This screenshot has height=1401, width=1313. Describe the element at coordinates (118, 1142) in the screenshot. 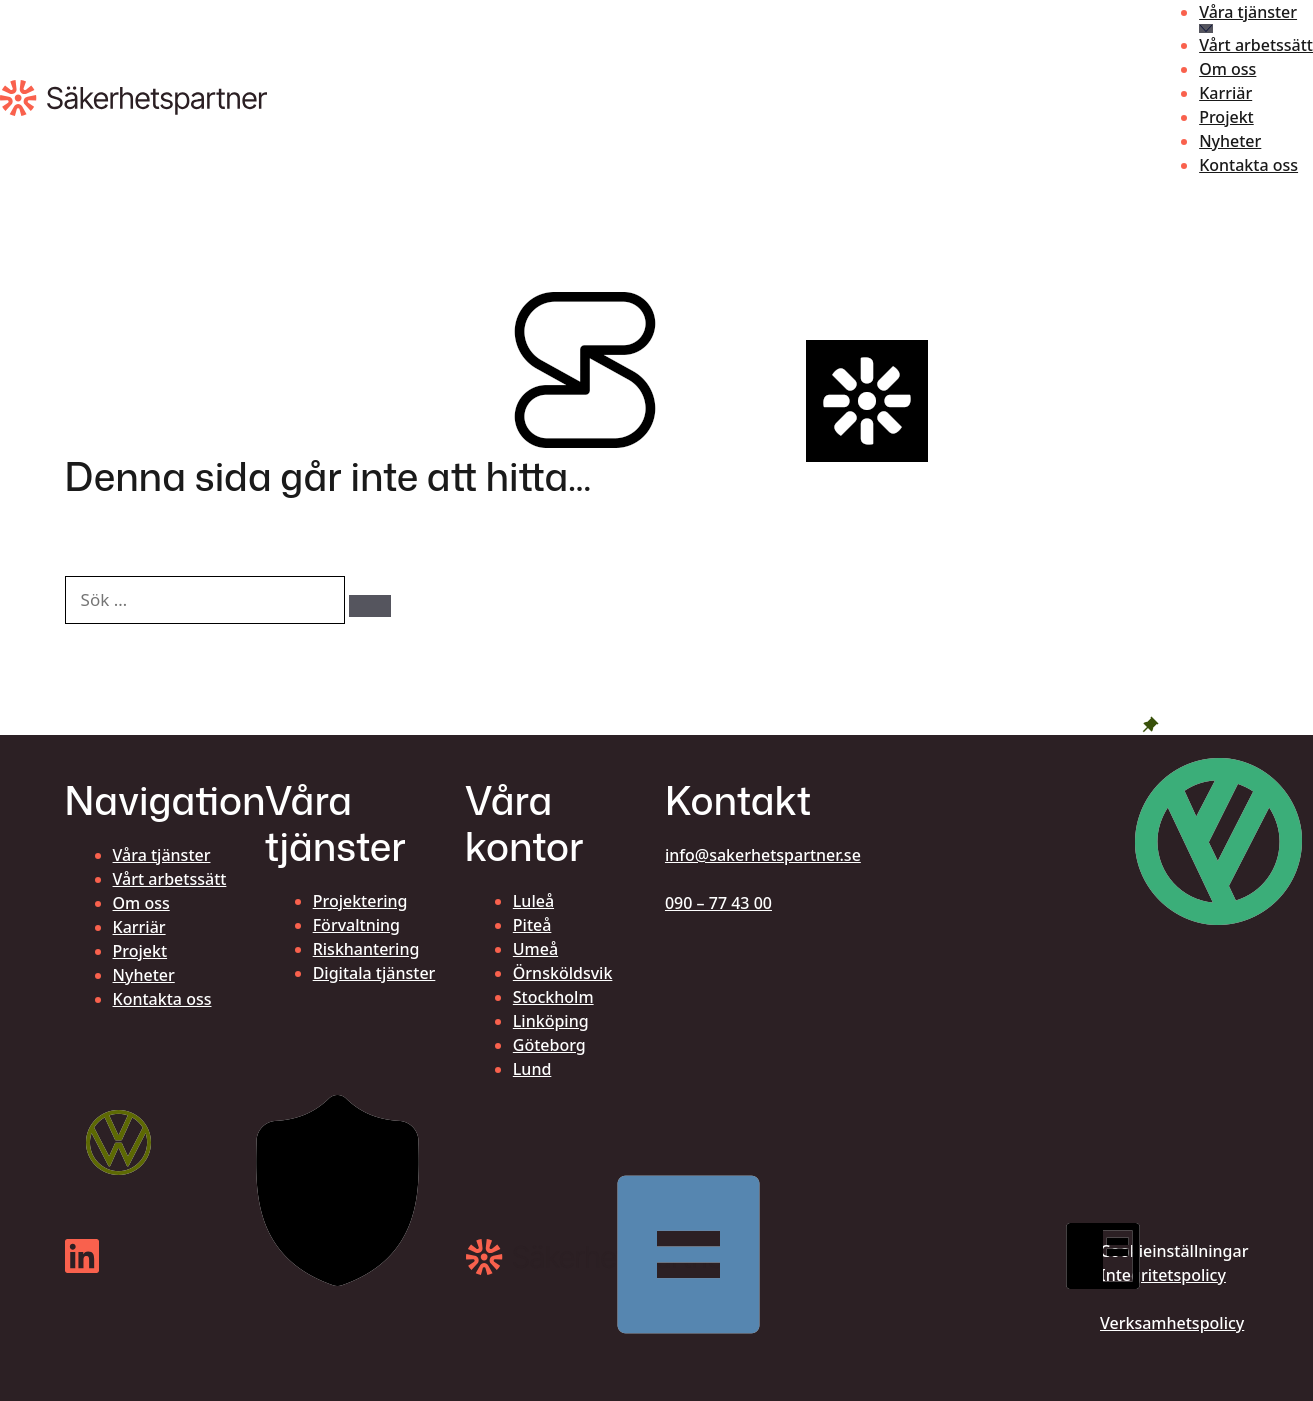

I see `volkswagen brand logo` at that location.